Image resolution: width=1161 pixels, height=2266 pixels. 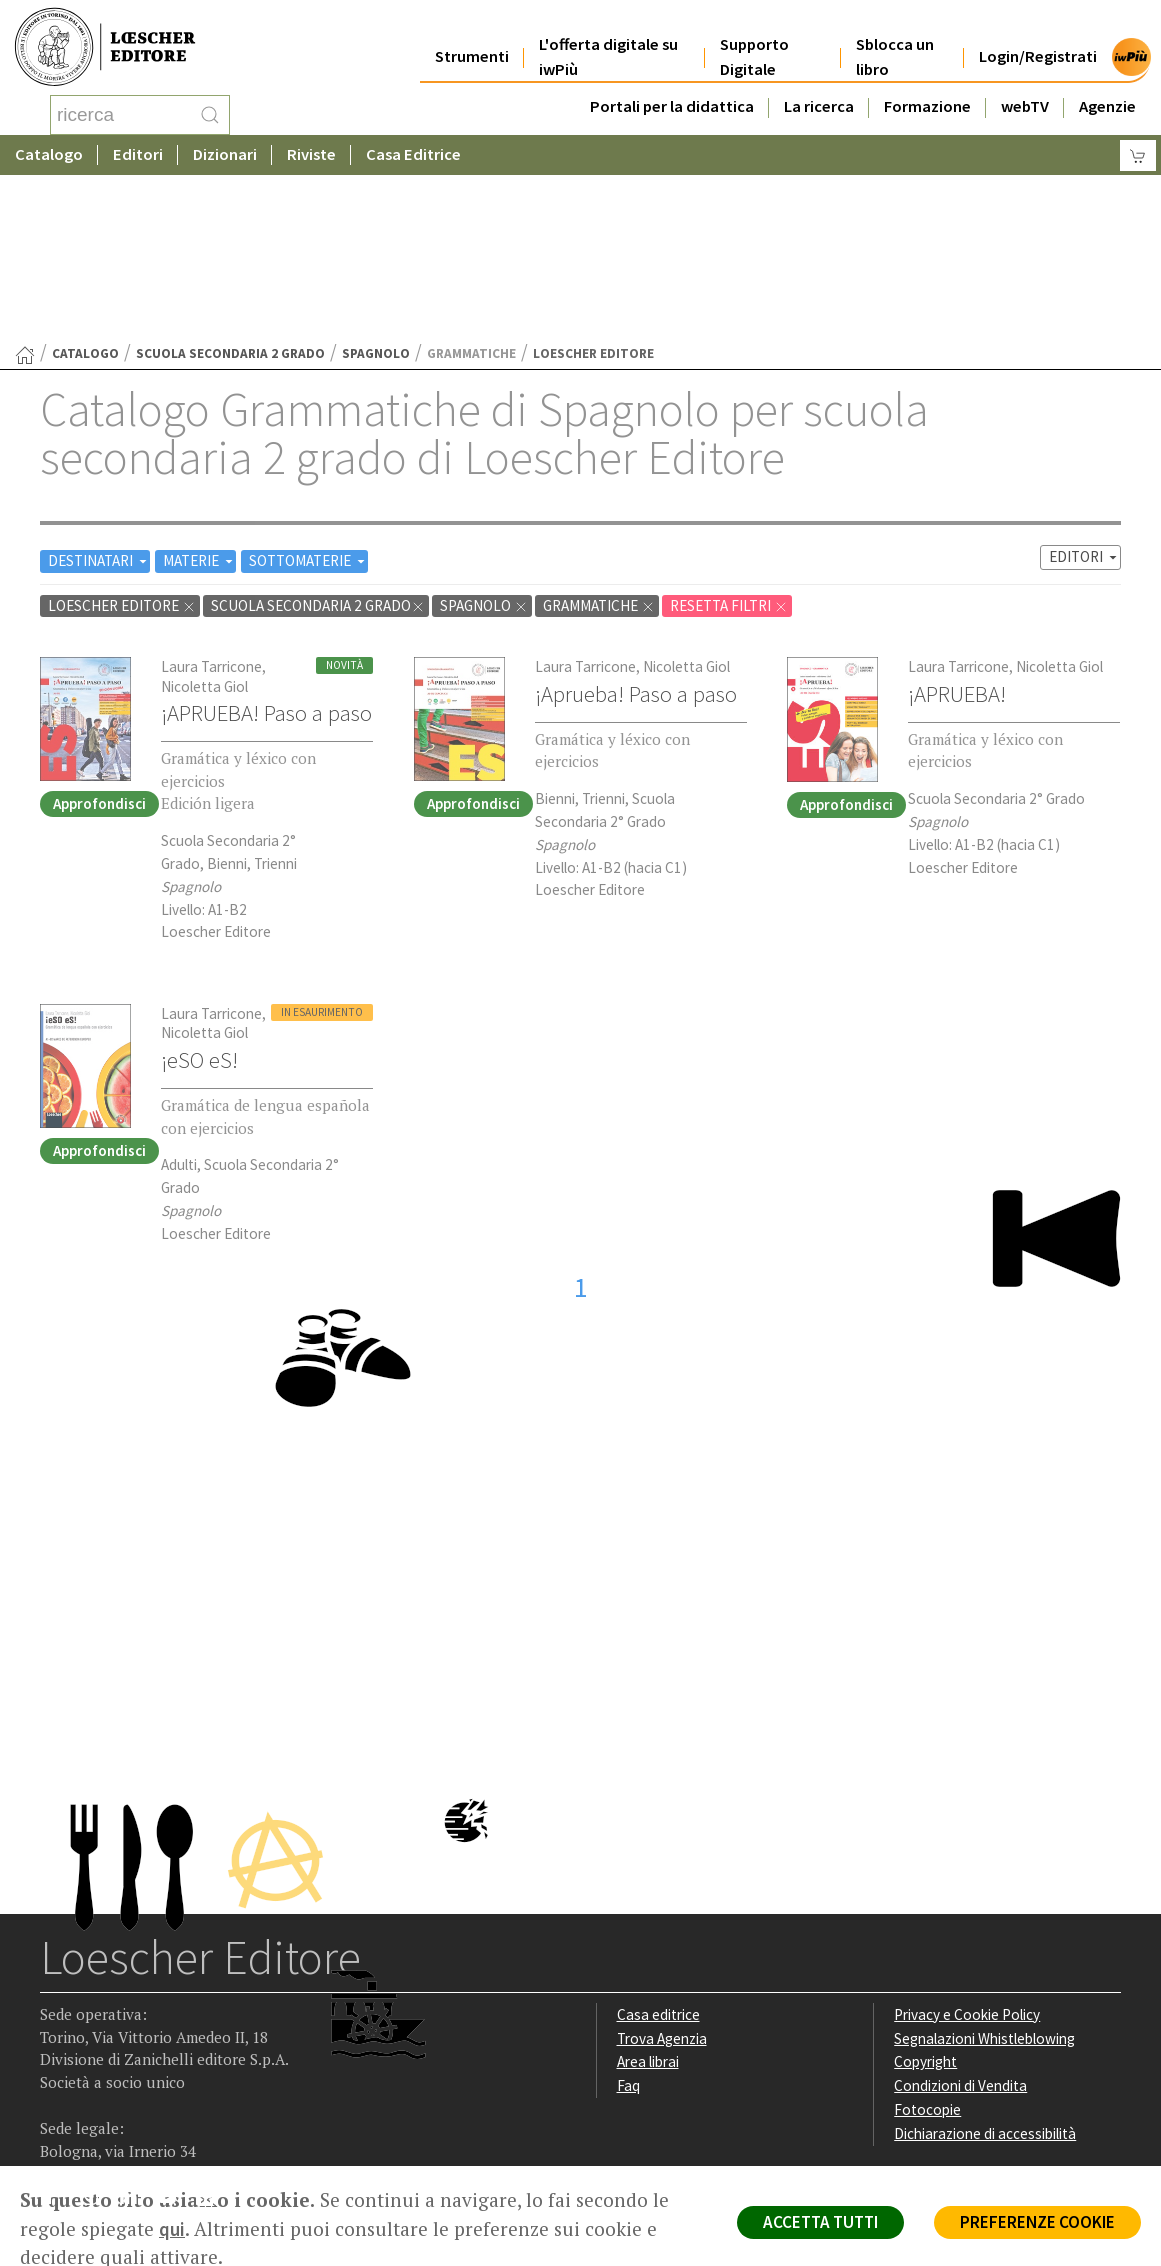 What do you see at coordinates (1056, 1238) in the screenshot?
I see `go to previous track or media` at bounding box center [1056, 1238].